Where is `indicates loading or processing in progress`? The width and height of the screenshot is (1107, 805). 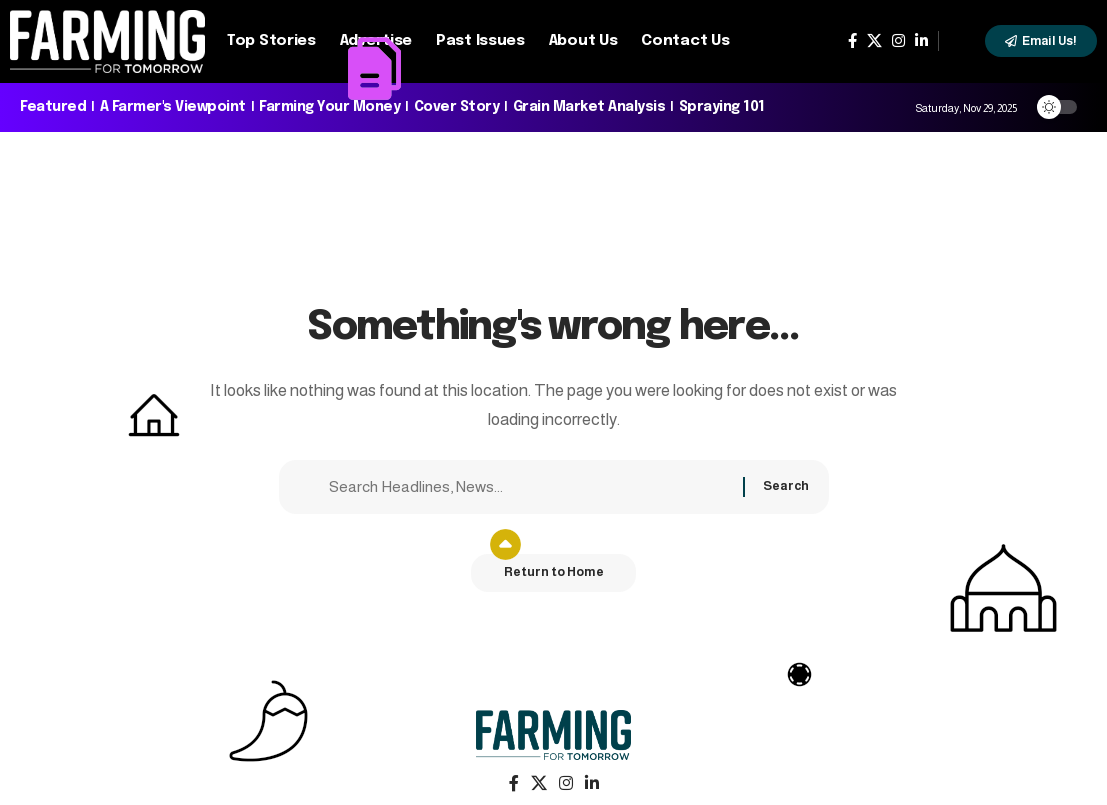 indicates loading or processing in progress is located at coordinates (799, 674).